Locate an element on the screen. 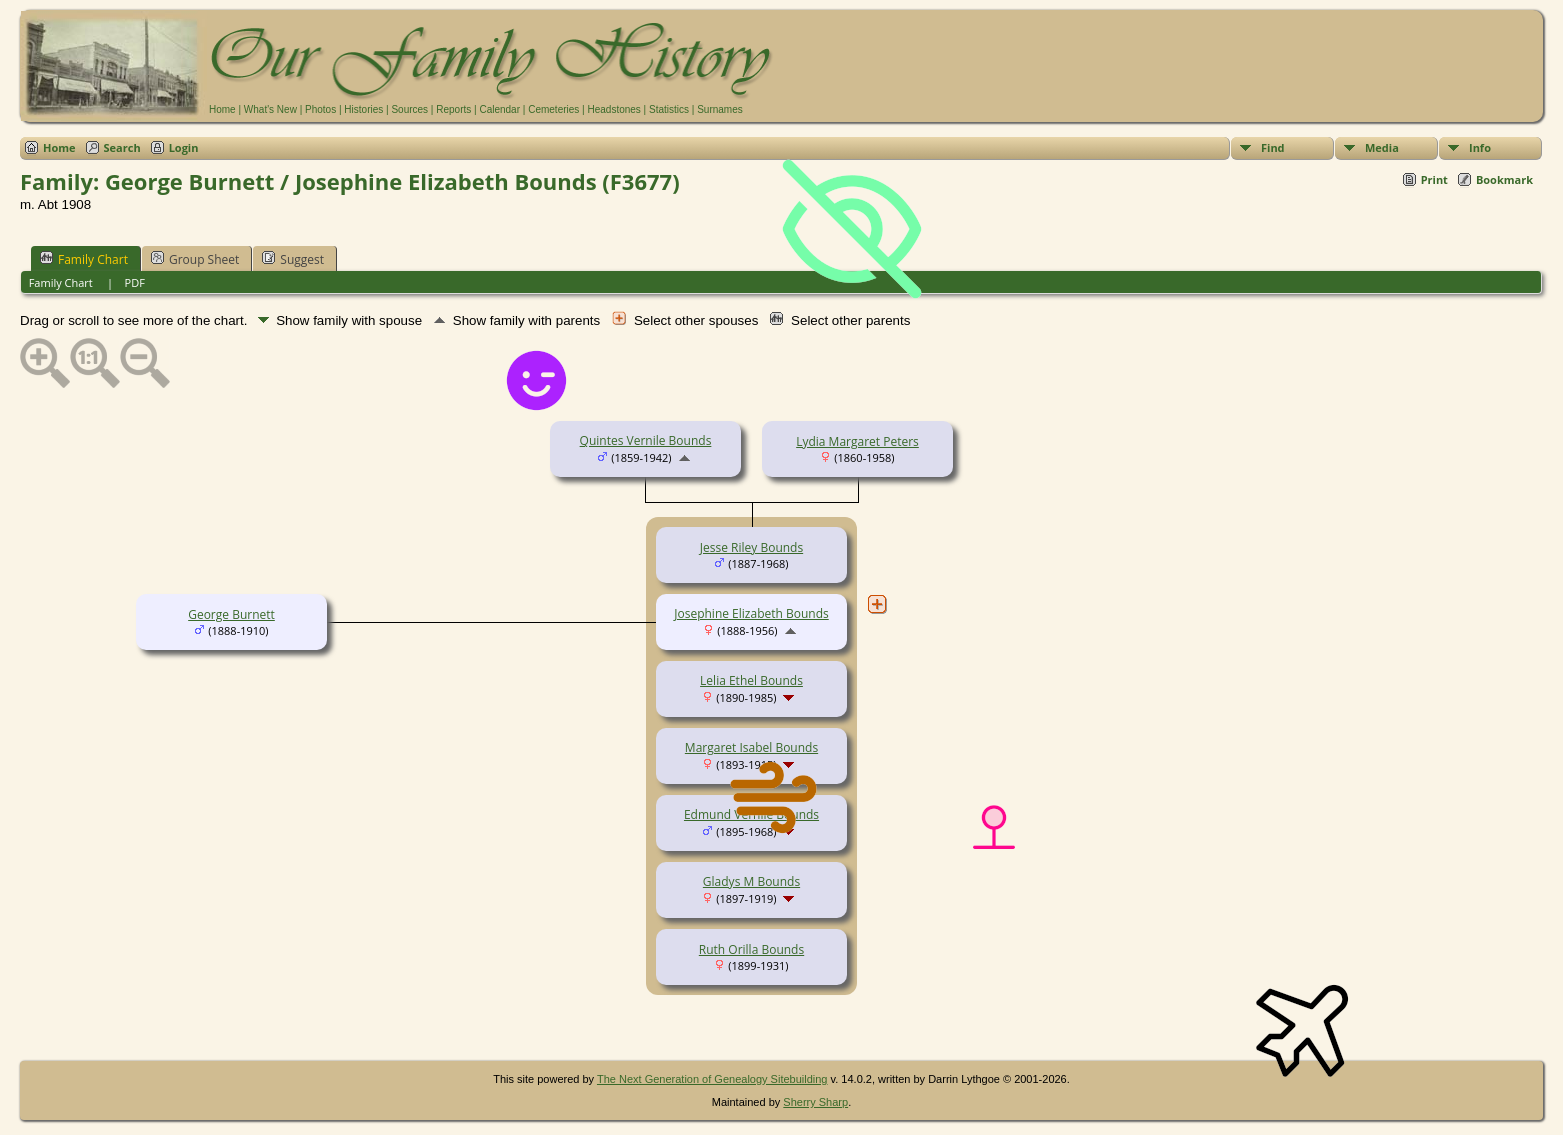 This screenshot has height=1135, width=1563. insert a winking emoji into your message is located at coordinates (536, 380).